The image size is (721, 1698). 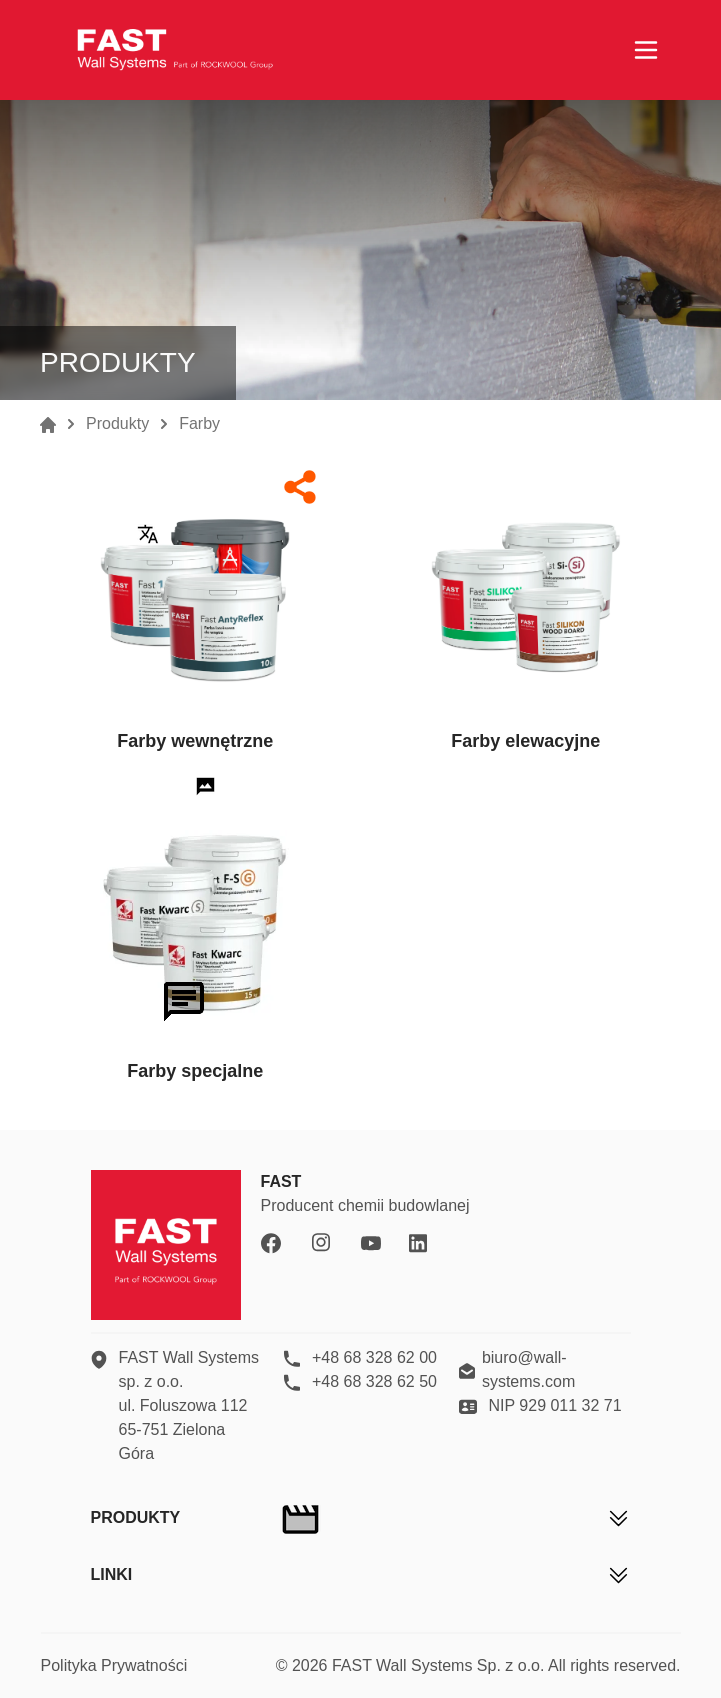 I want to click on translate text to another language, so click(x=148, y=534).